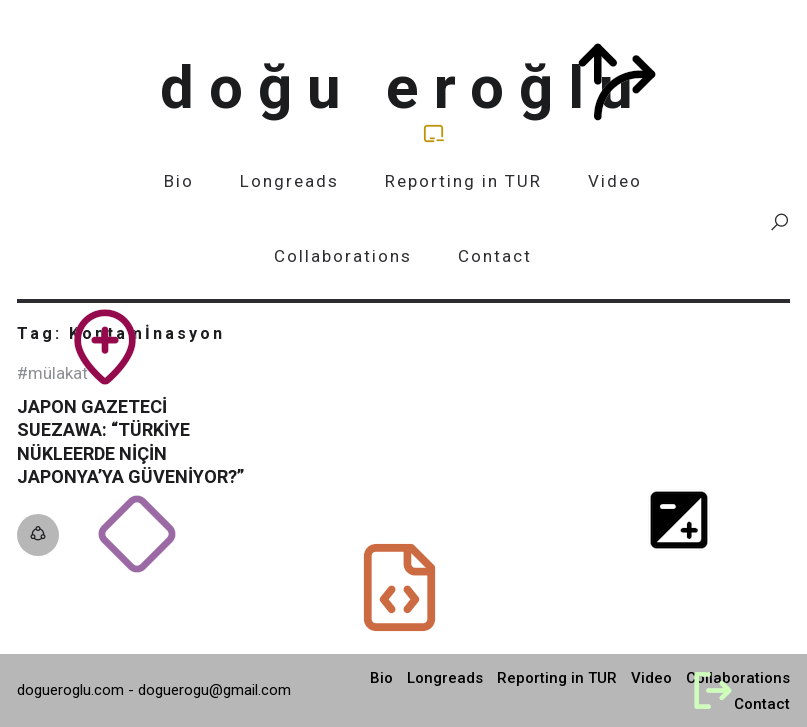 This screenshot has width=807, height=727. I want to click on adjust image exposure settings, so click(679, 520).